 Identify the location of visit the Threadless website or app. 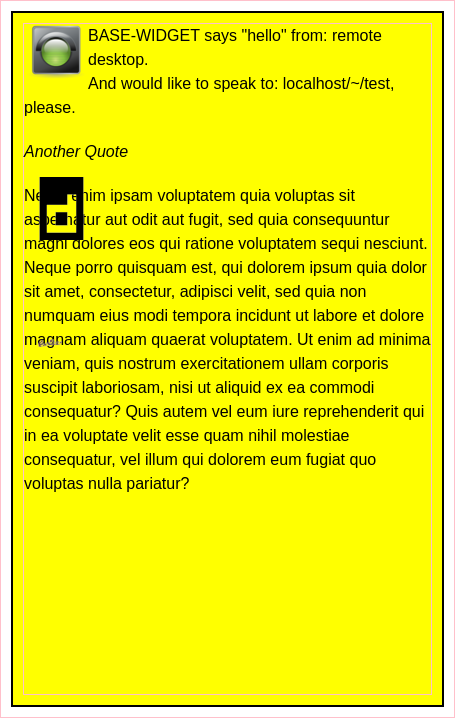
(50, 343).